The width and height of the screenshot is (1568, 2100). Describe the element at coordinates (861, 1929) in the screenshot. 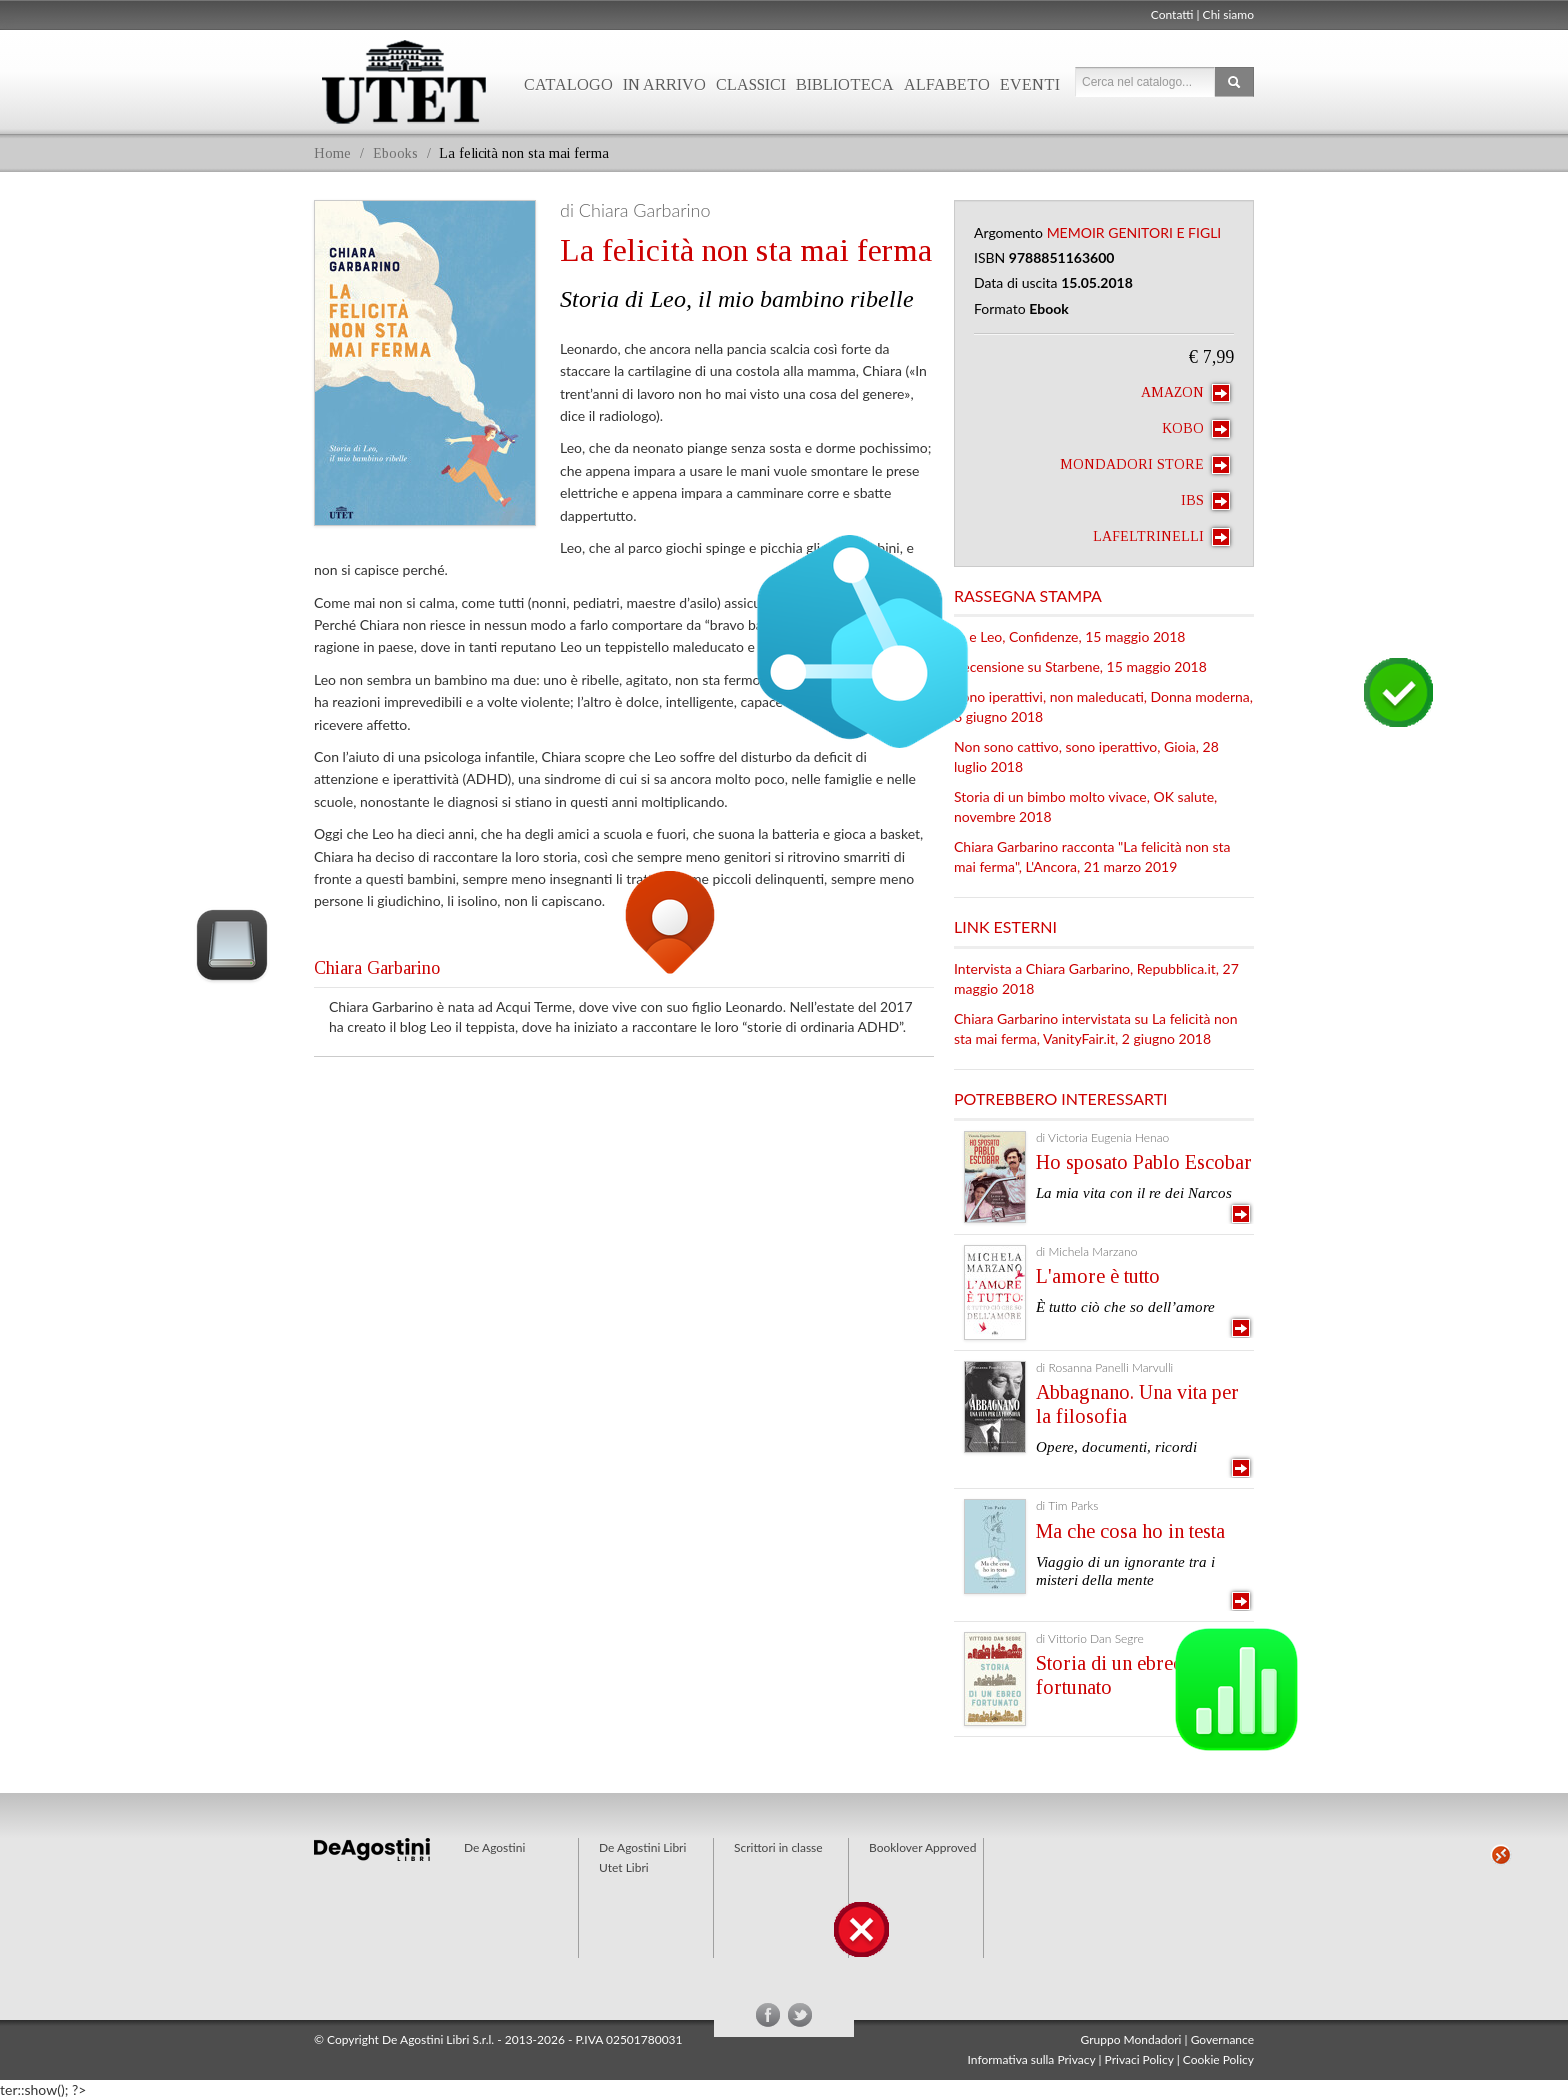

I see `indicates a OneDrive sync error` at that location.